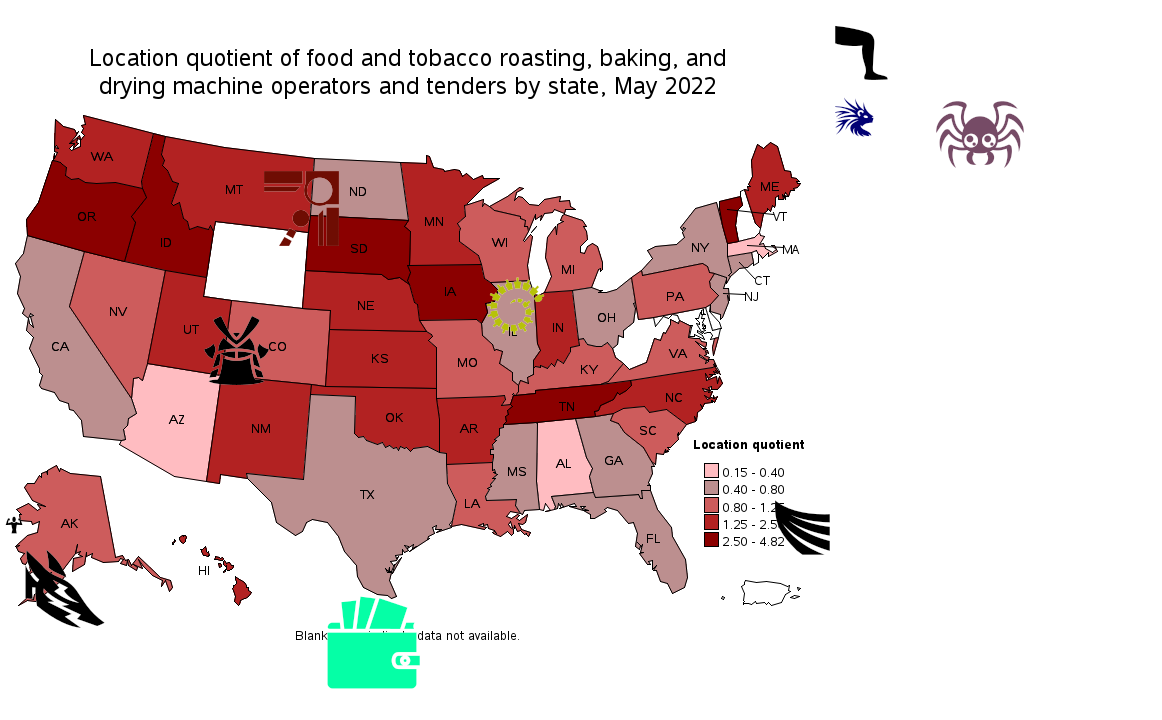 This screenshot has height=720, width=1162. What do you see at coordinates (854, 117) in the screenshot?
I see `porcupine character or creature in a game` at bounding box center [854, 117].